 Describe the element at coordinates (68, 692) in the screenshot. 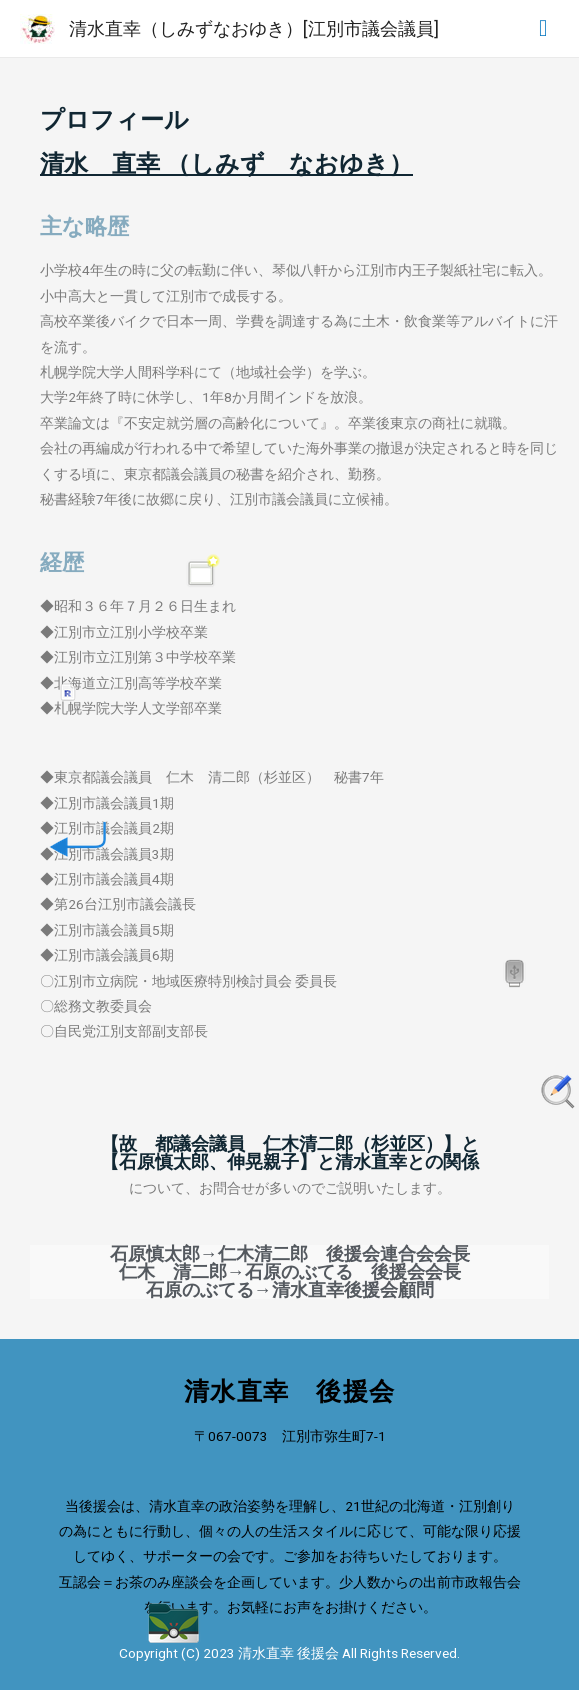

I see `an R programming language source file` at that location.